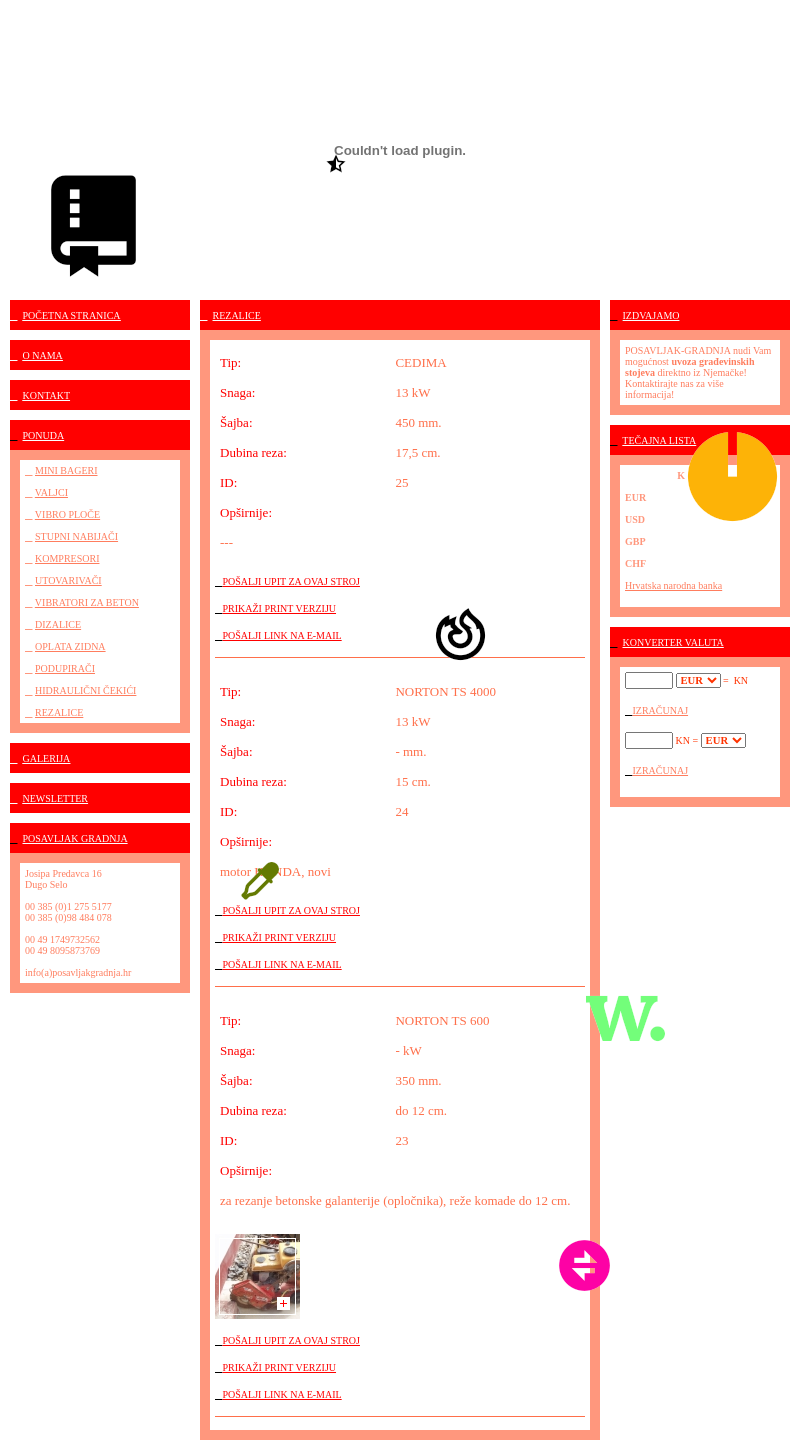 This screenshot has width=800, height=1450. Describe the element at coordinates (336, 164) in the screenshot. I see `indicates a partial rating or half-star score` at that location.